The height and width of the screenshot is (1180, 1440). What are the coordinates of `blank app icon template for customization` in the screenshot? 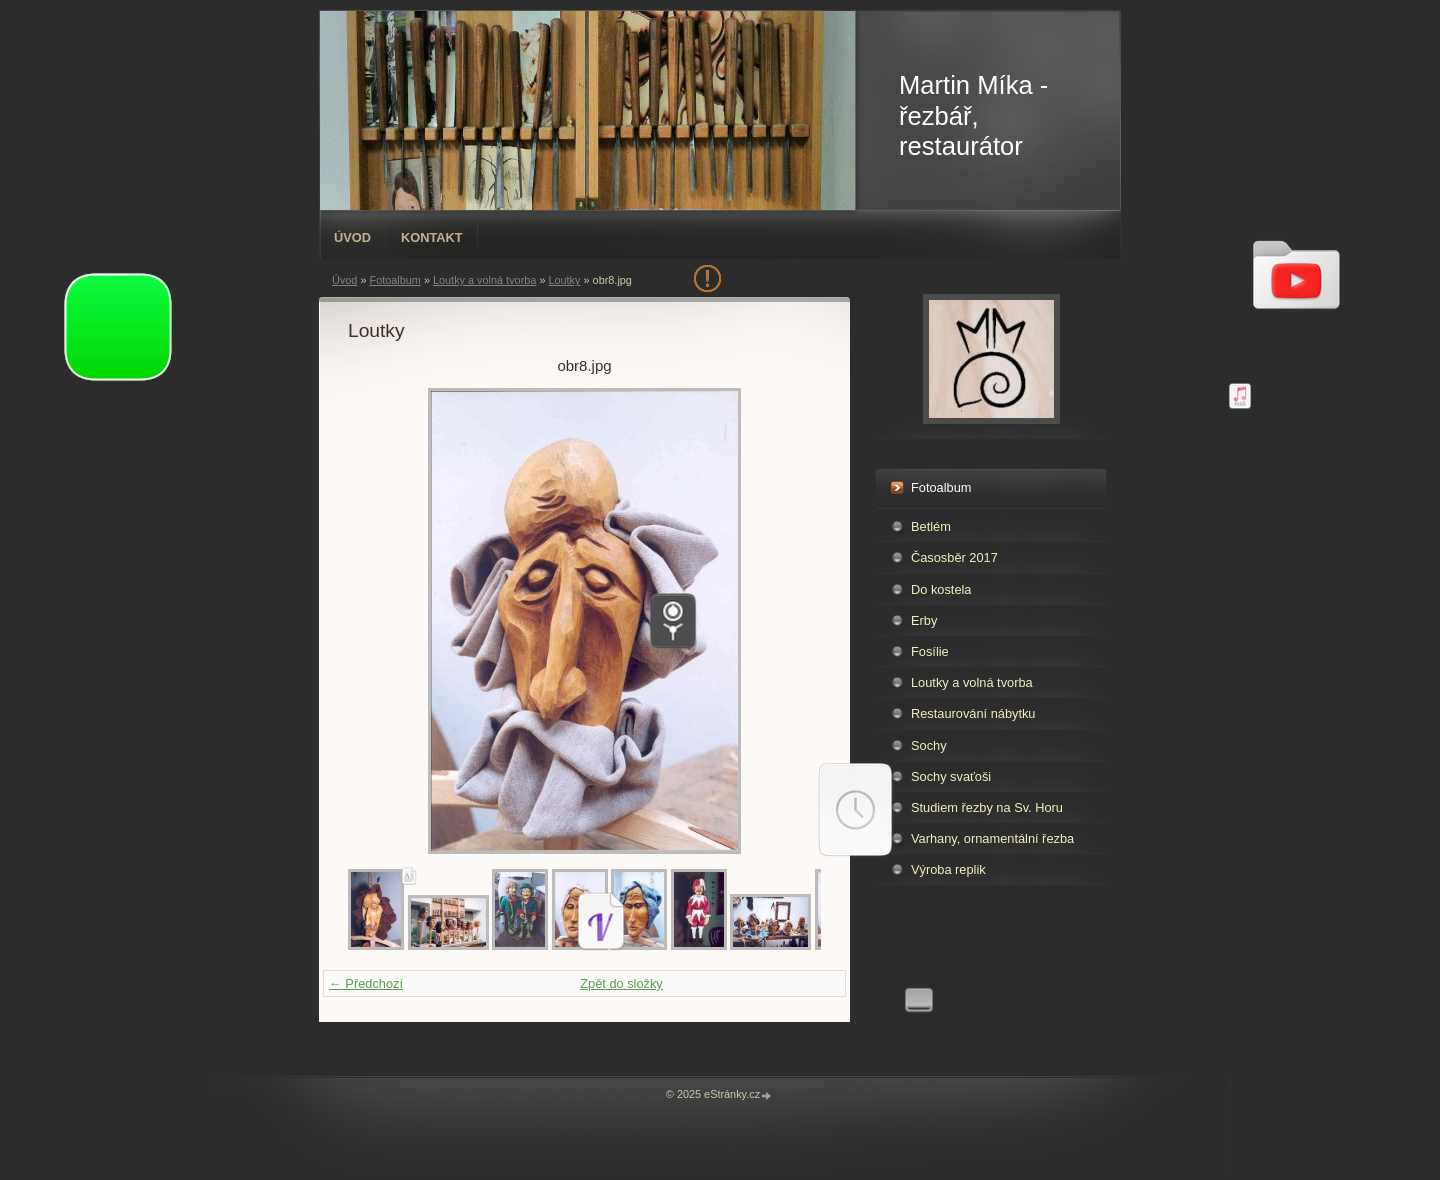 It's located at (118, 327).